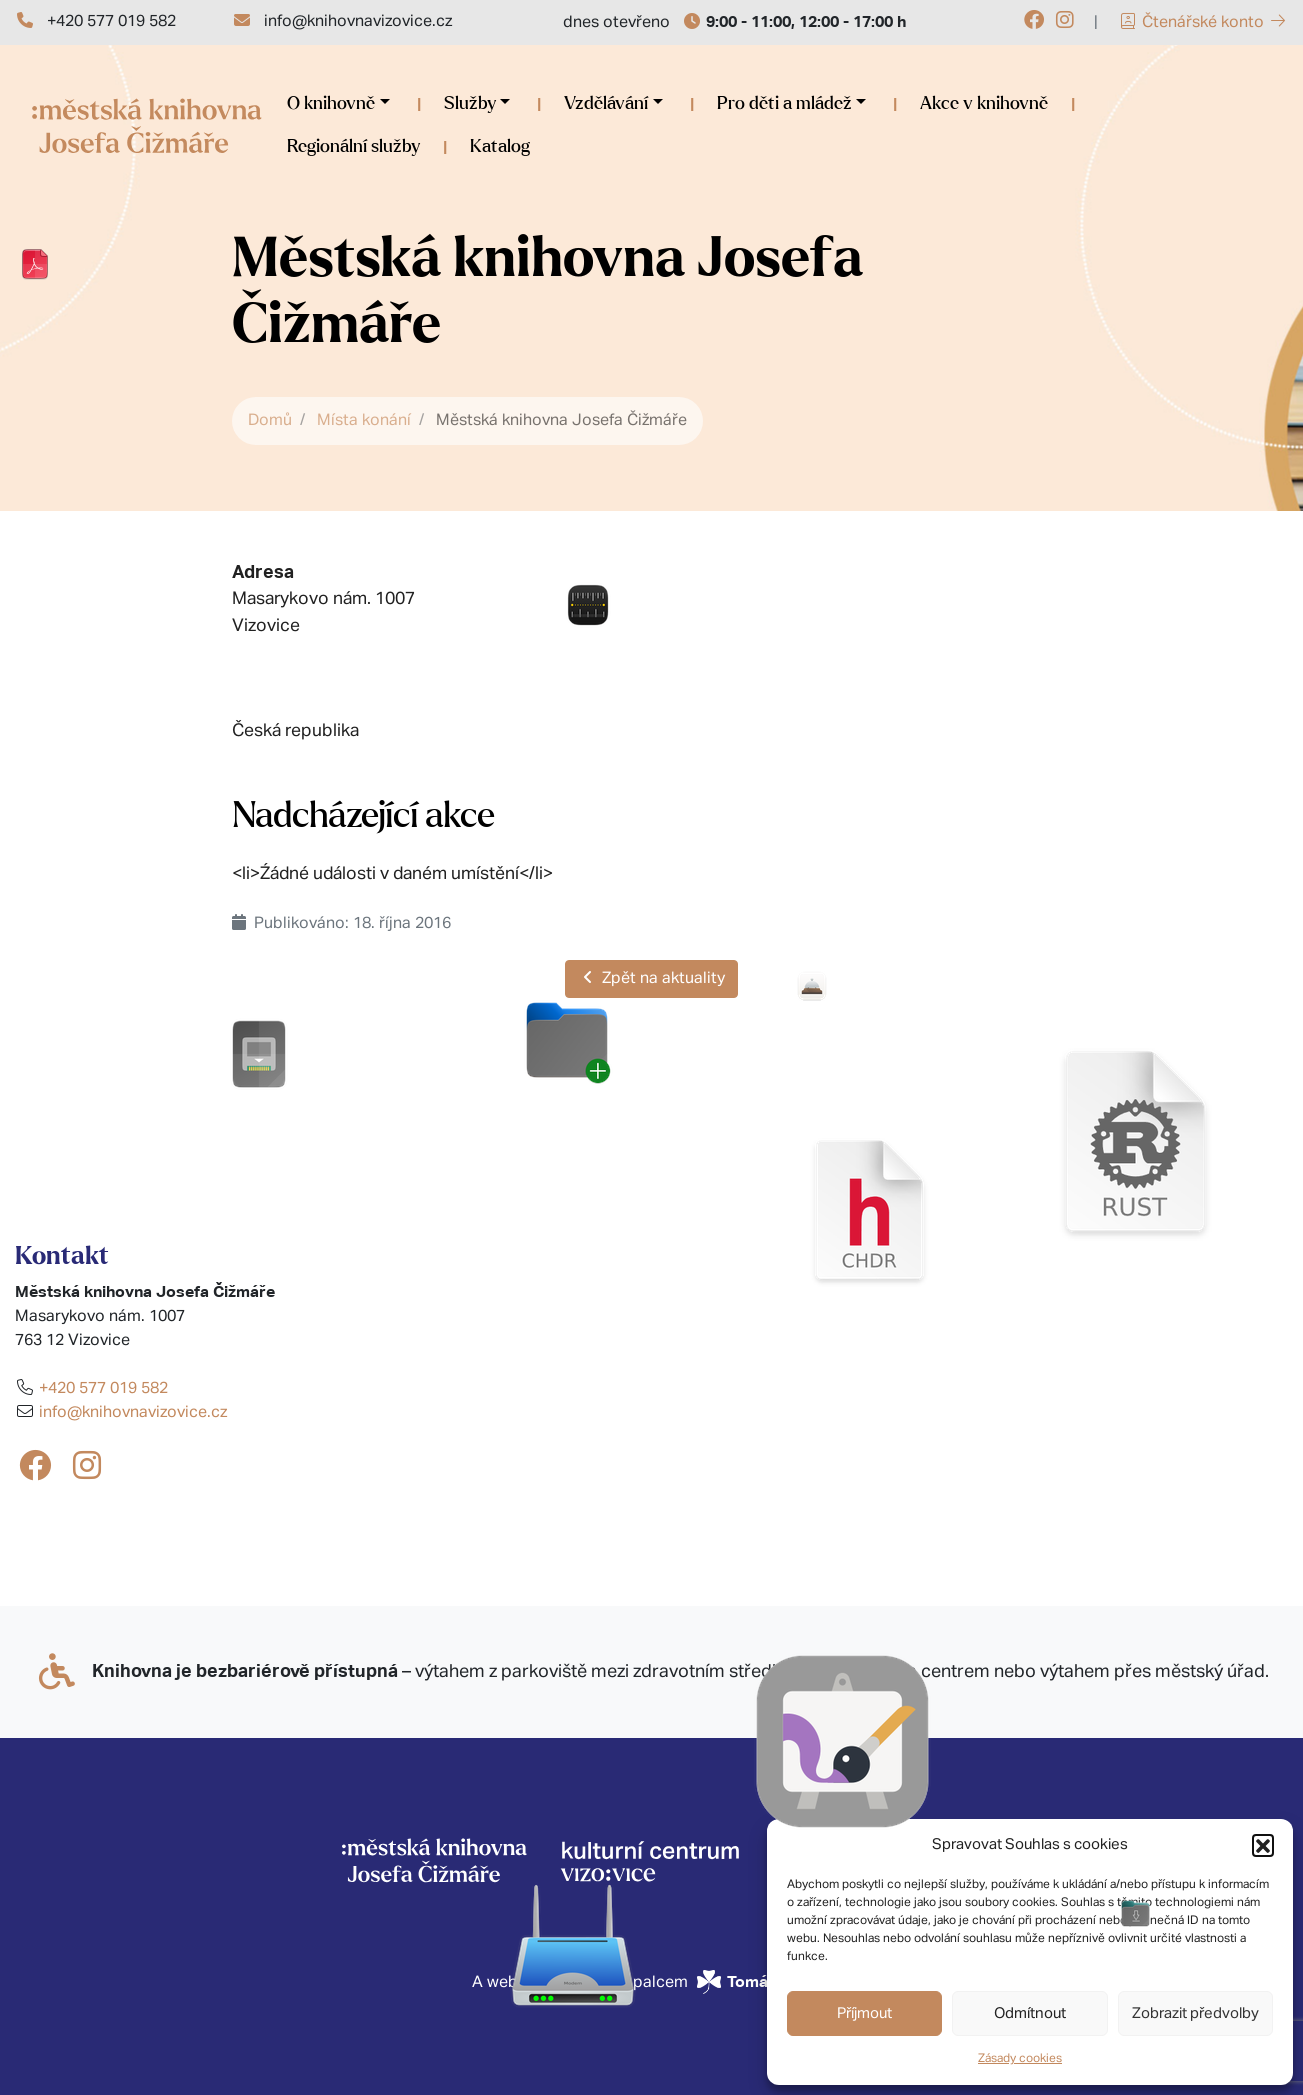 Image resolution: width=1303 pixels, height=2095 pixels. What do you see at coordinates (35, 264) in the screenshot?
I see `a compressed pdf document file` at bounding box center [35, 264].